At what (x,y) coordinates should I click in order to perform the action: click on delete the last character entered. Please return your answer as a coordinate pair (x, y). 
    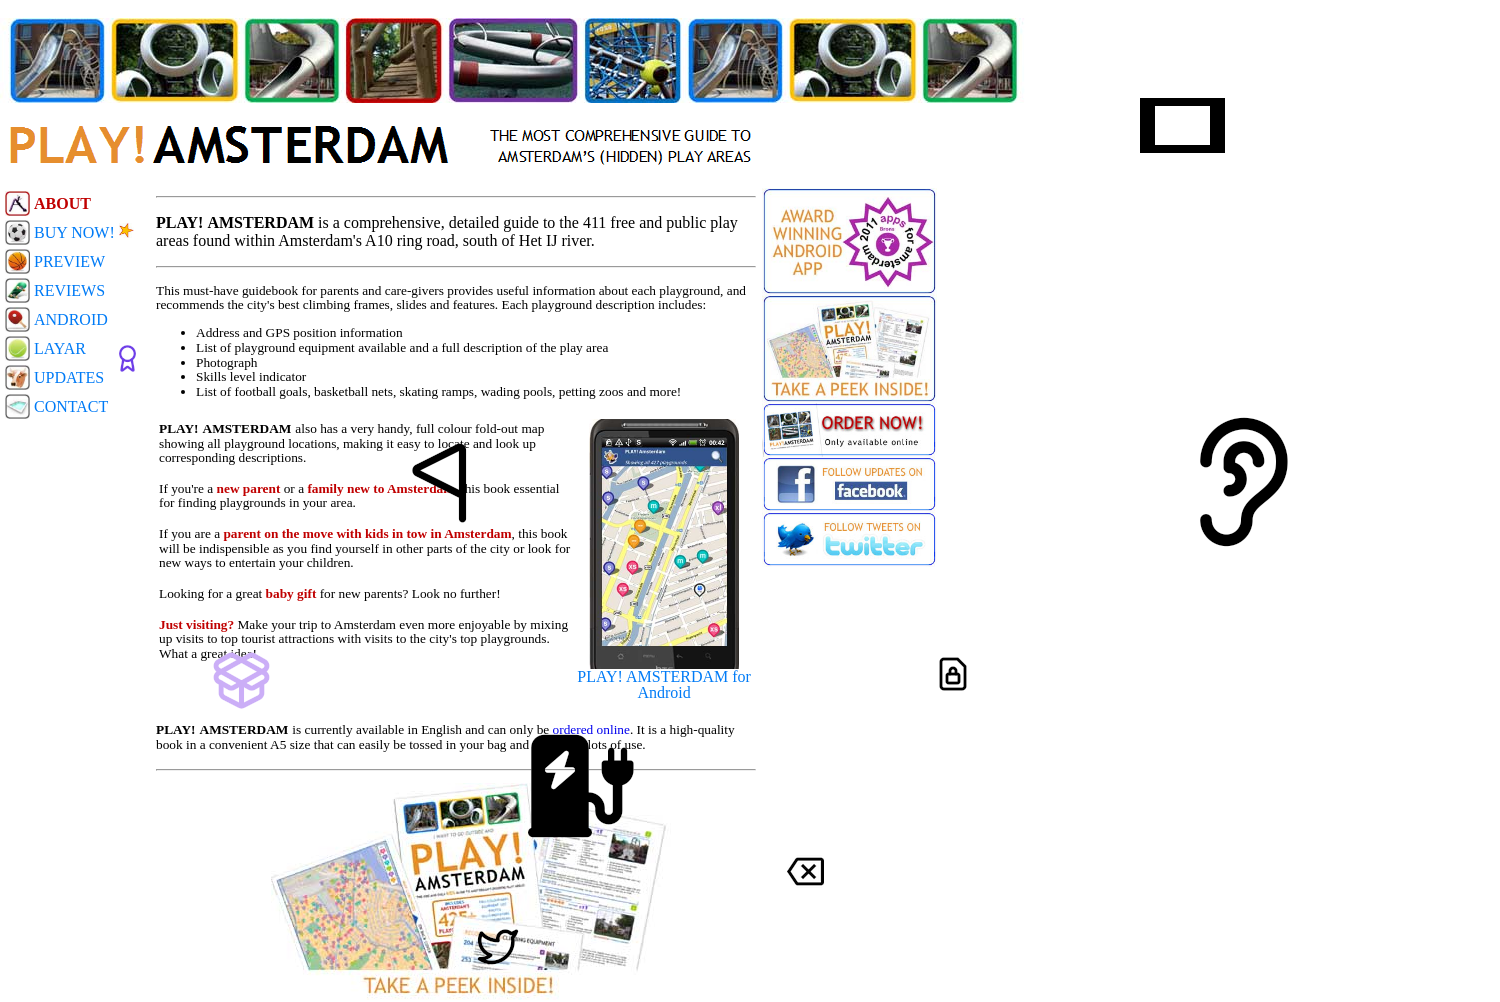
    Looking at the image, I should click on (805, 871).